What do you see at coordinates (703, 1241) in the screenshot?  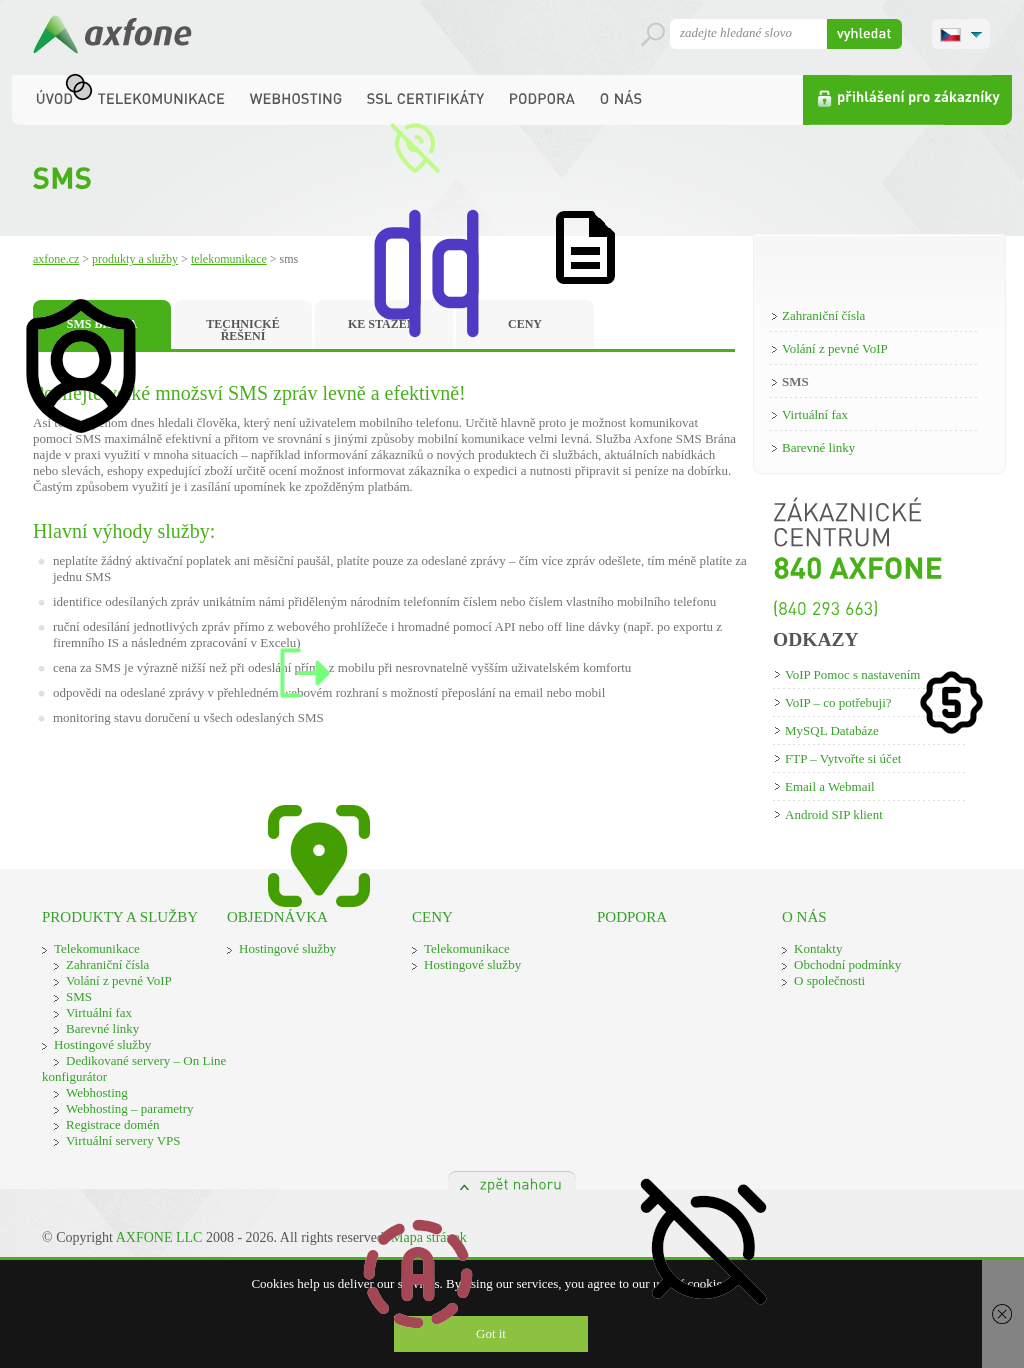 I see `disable or turn off alarm` at bounding box center [703, 1241].